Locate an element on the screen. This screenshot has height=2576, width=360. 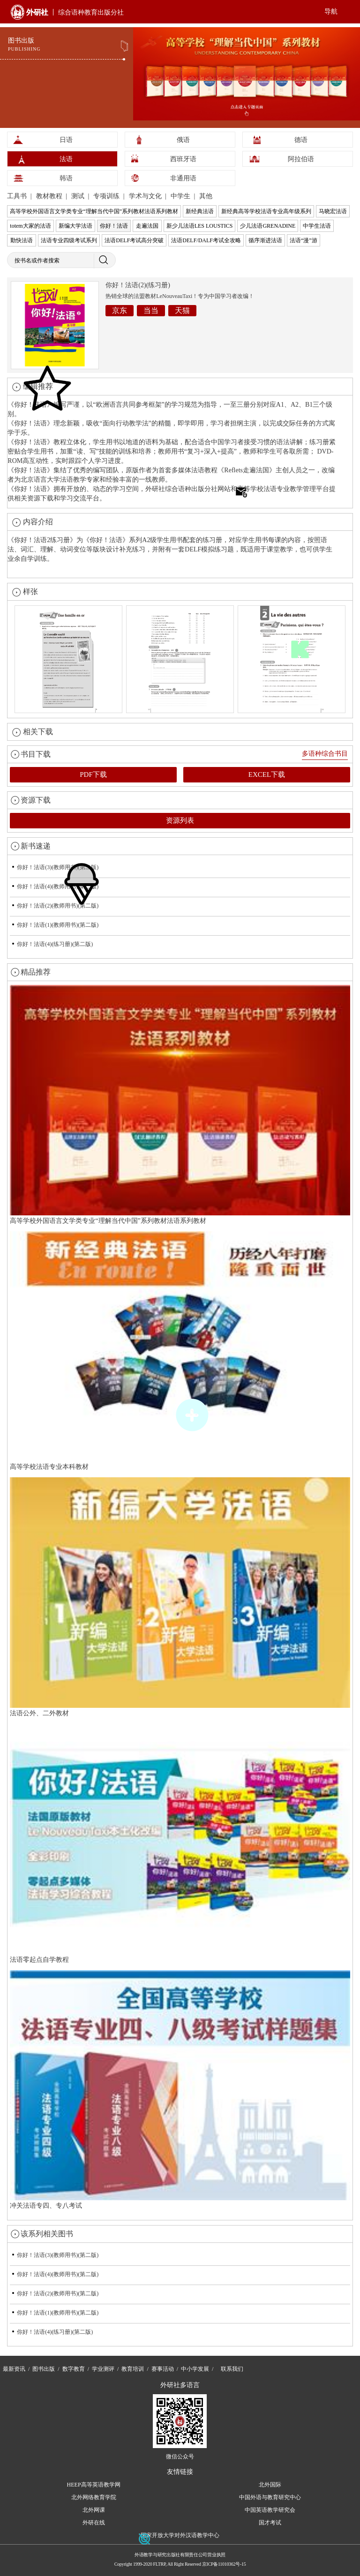
open the Kick streaming platform is located at coordinates (300, 649).